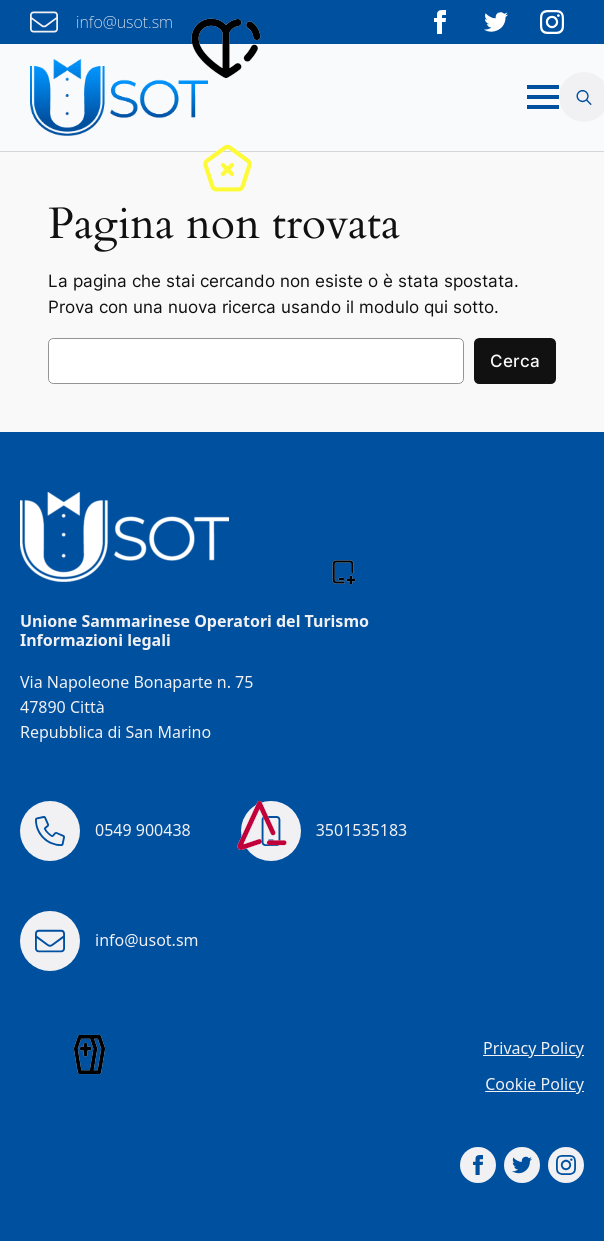  What do you see at coordinates (343, 572) in the screenshot?
I see `add a new iPad device` at bounding box center [343, 572].